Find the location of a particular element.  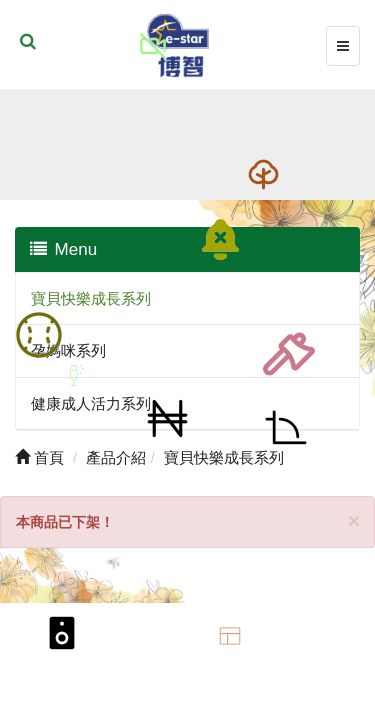

celebrate an achievement or milestone is located at coordinates (74, 375).